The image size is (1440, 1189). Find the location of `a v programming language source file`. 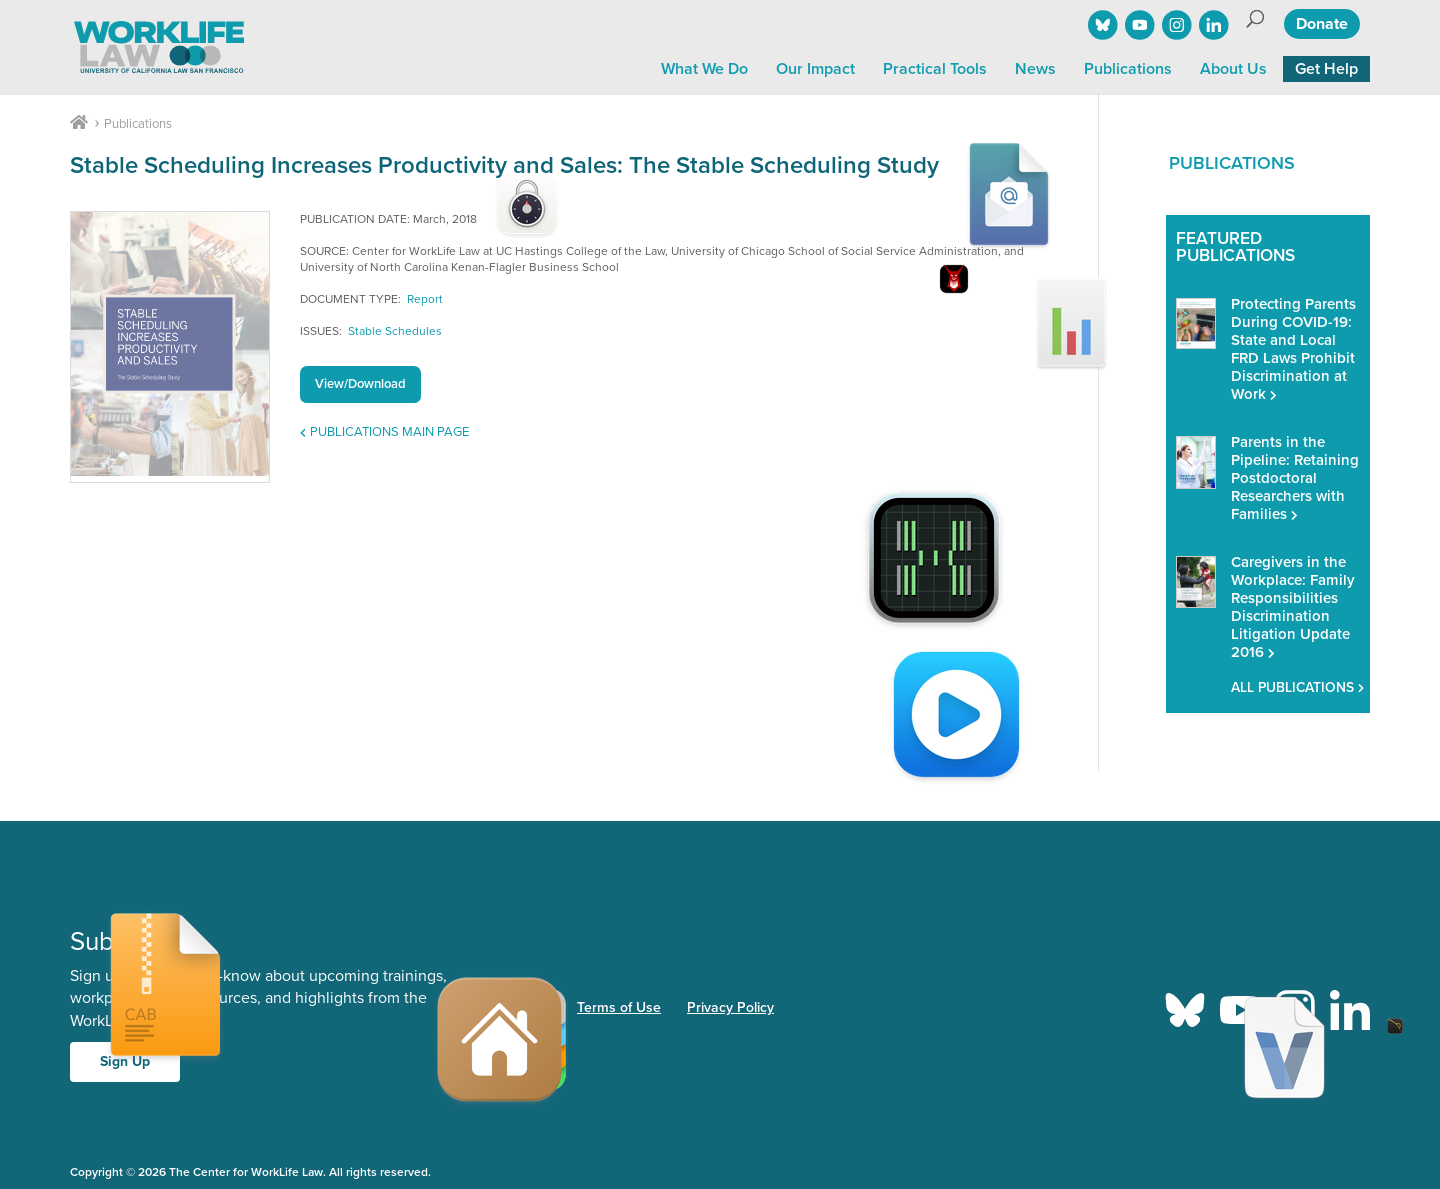

a v programming language source file is located at coordinates (1284, 1047).